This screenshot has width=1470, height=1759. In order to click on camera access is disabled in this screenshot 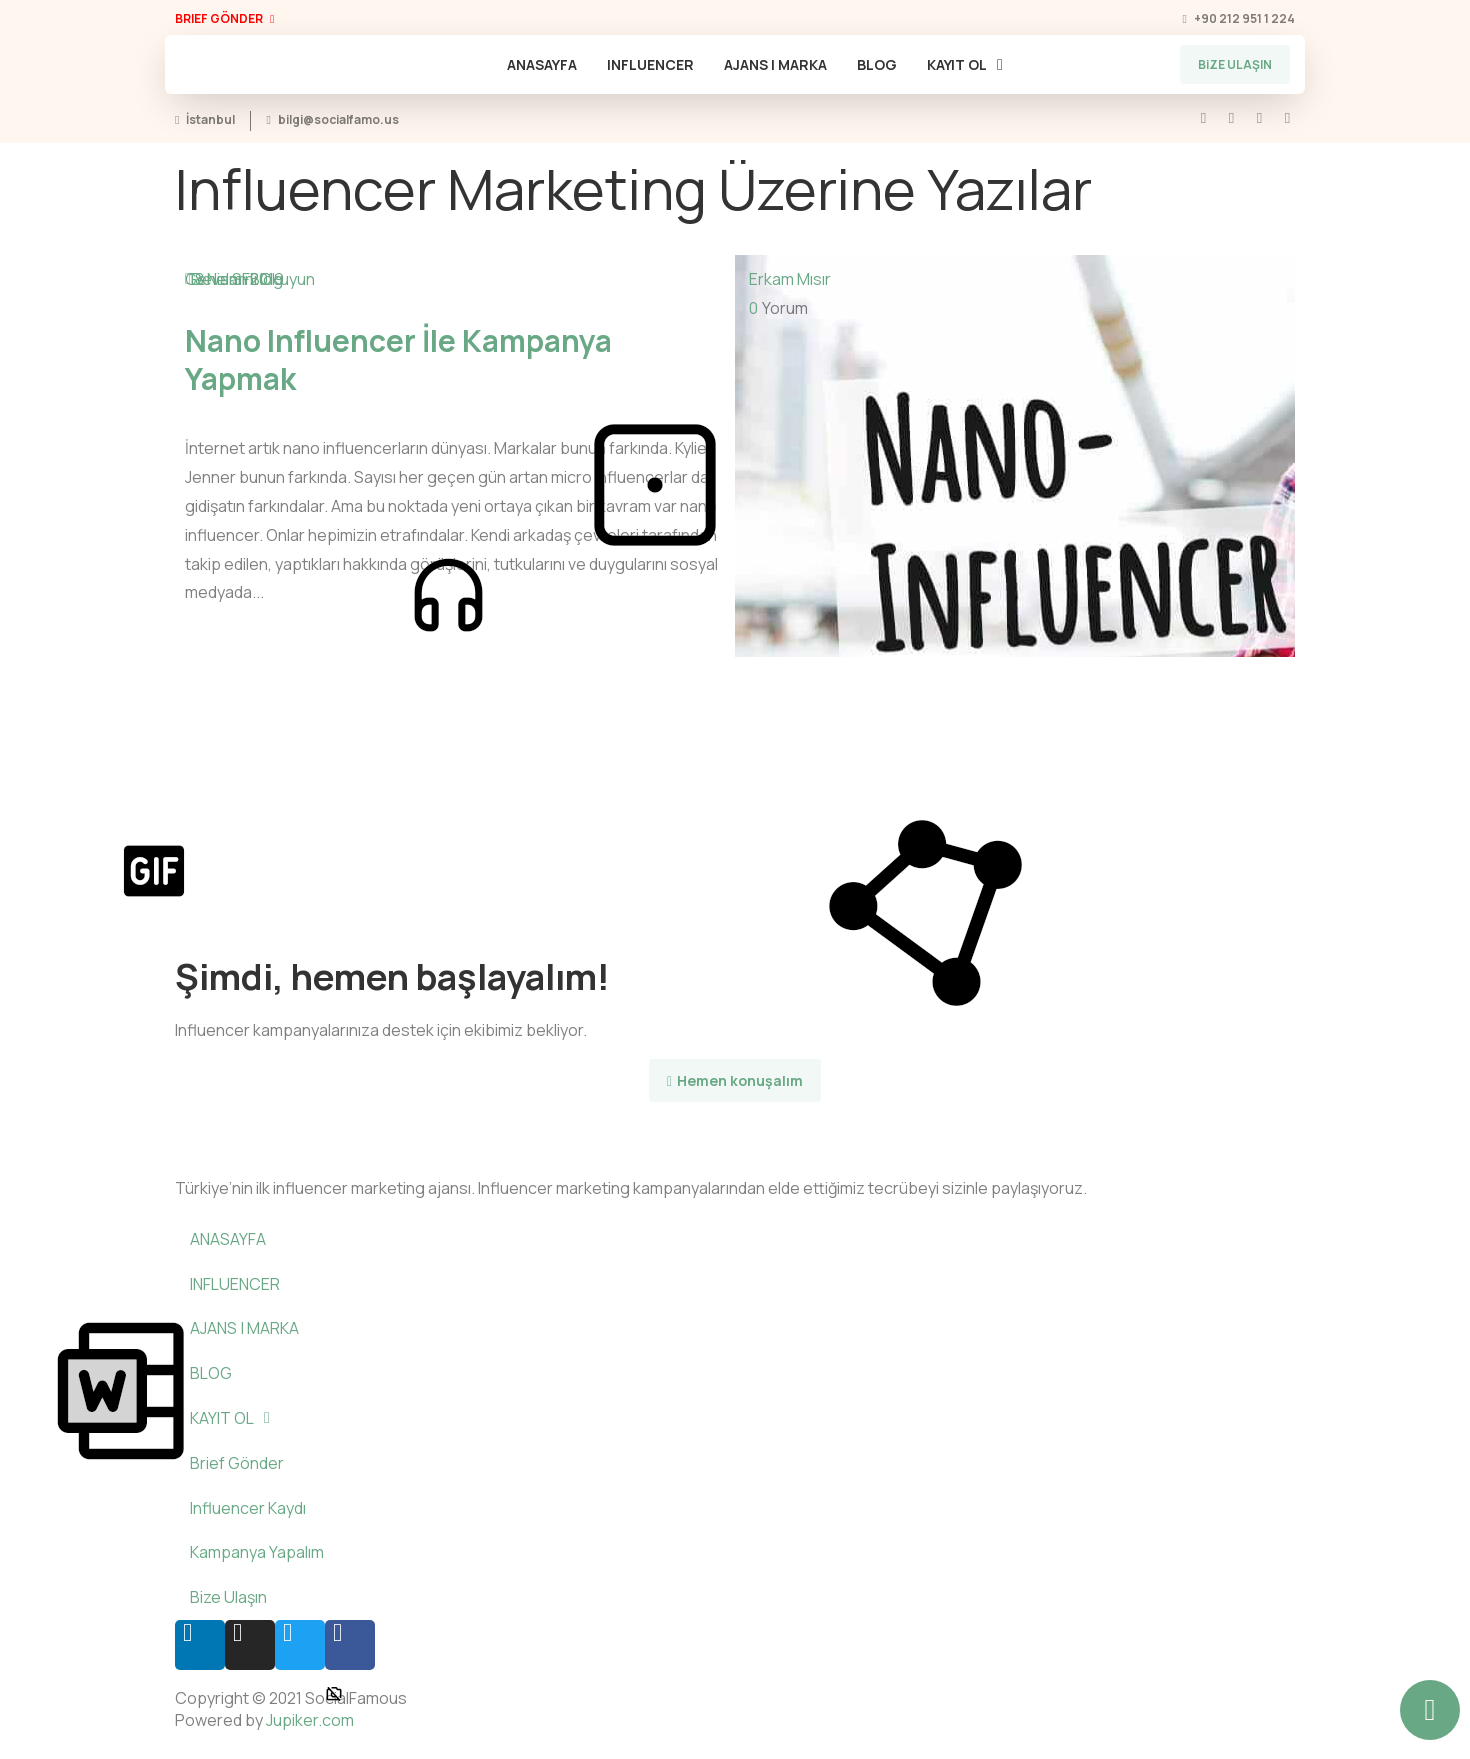, I will do `click(334, 1694)`.